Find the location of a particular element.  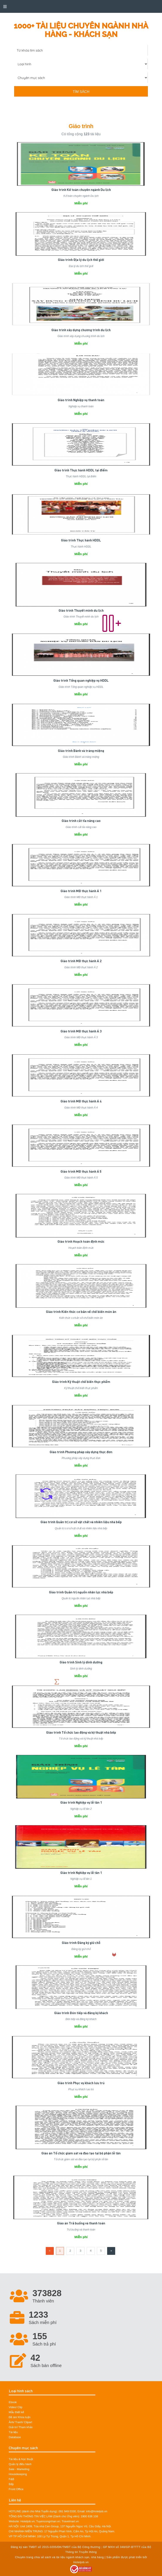

open gitlab repository is located at coordinates (114, 1955).